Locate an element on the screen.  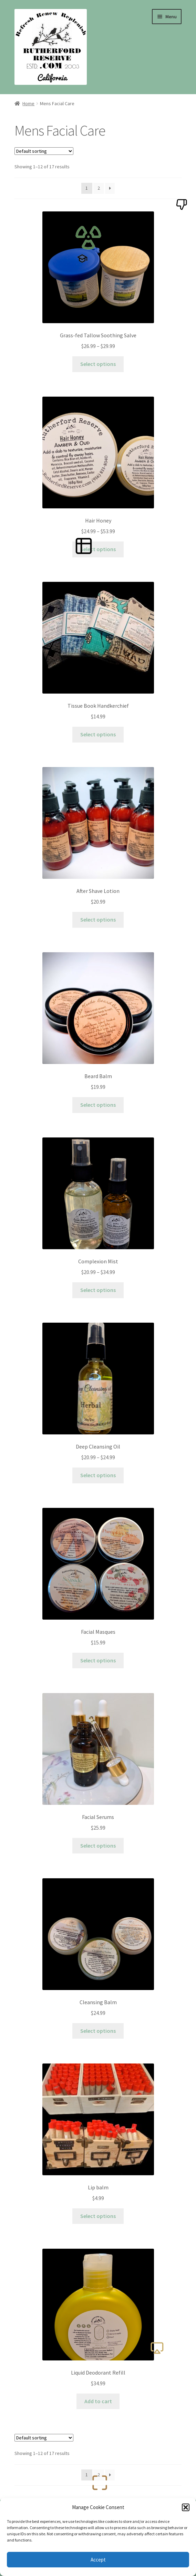
maximize window to full screen is located at coordinates (100, 2483).